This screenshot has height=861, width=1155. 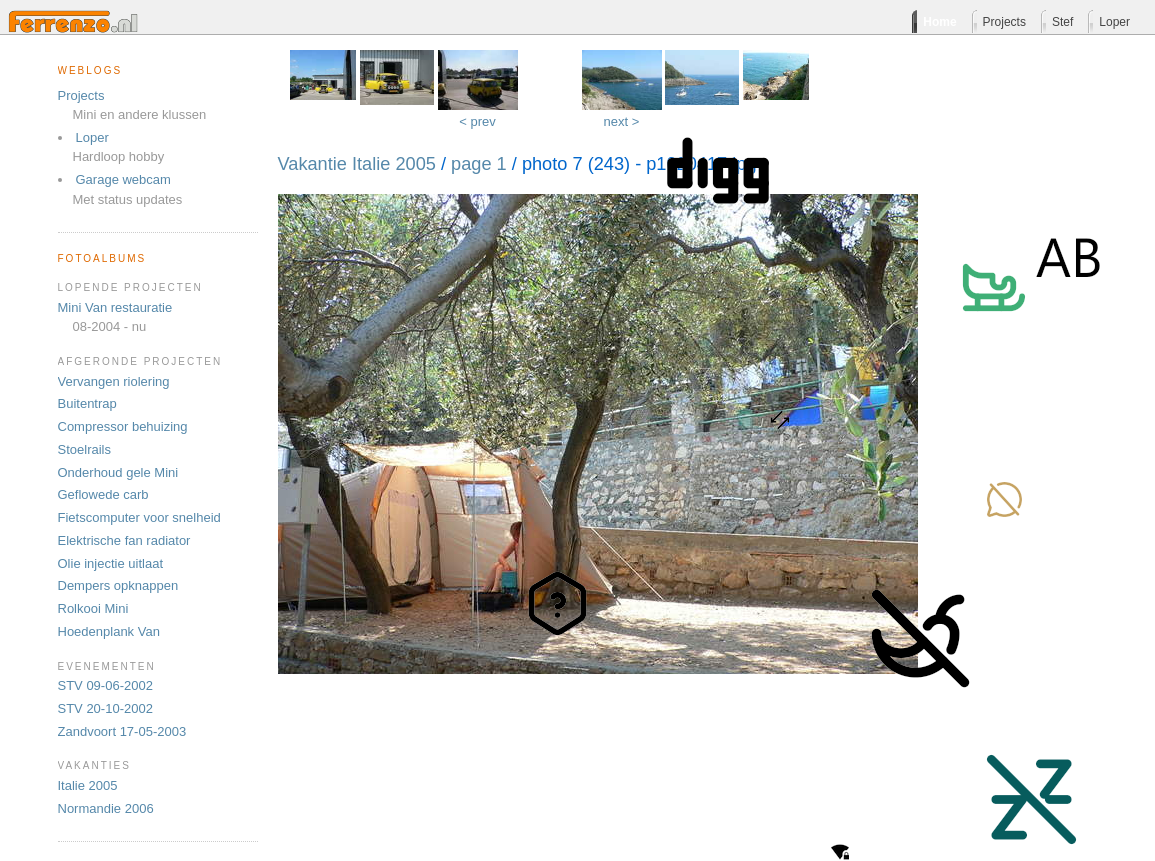 What do you see at coordinates (557, 603) in the screenshot?
I see `access help or support options` at bounding box center [557, 603].